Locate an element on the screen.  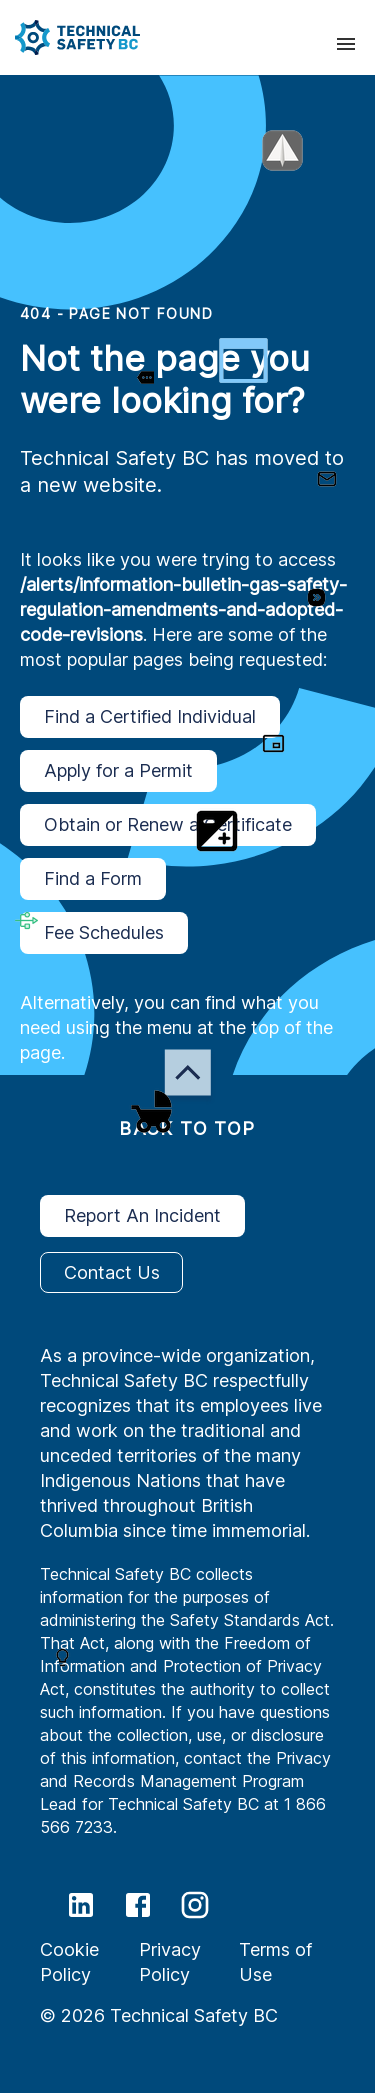
view tips or suggestions is located at coordinates (62, 1657).